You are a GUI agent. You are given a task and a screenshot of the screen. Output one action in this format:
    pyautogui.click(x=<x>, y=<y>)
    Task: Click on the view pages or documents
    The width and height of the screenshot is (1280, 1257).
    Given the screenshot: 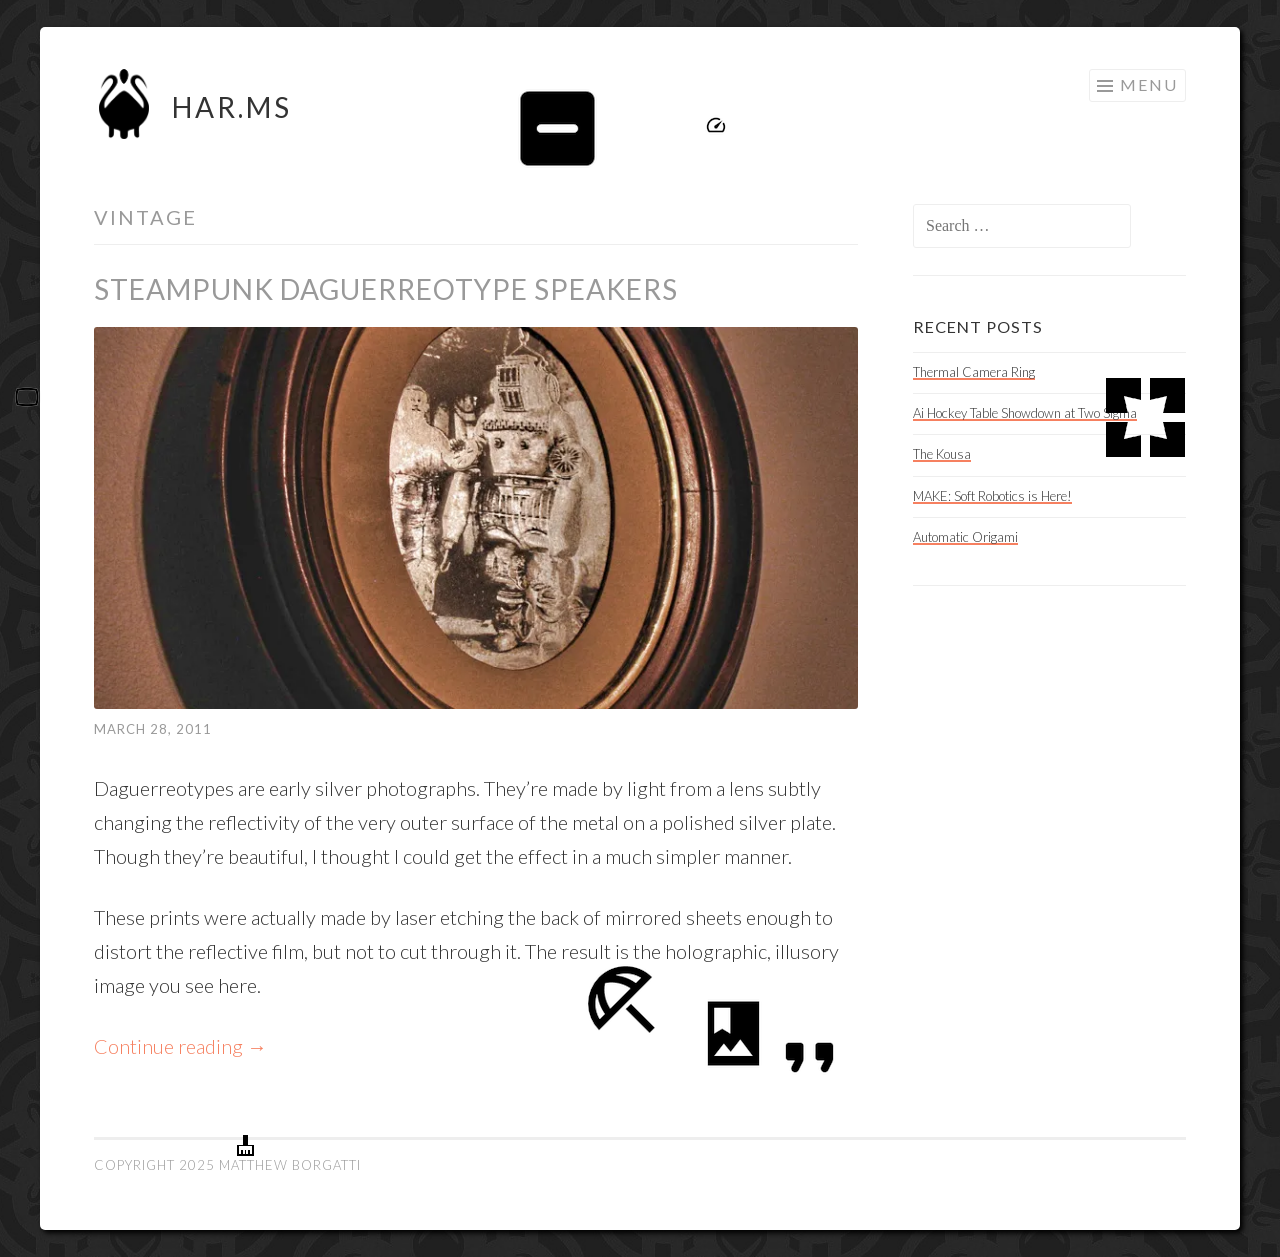 What is the action you would take?
    pyautogui.click(x=1145, y=417)
    